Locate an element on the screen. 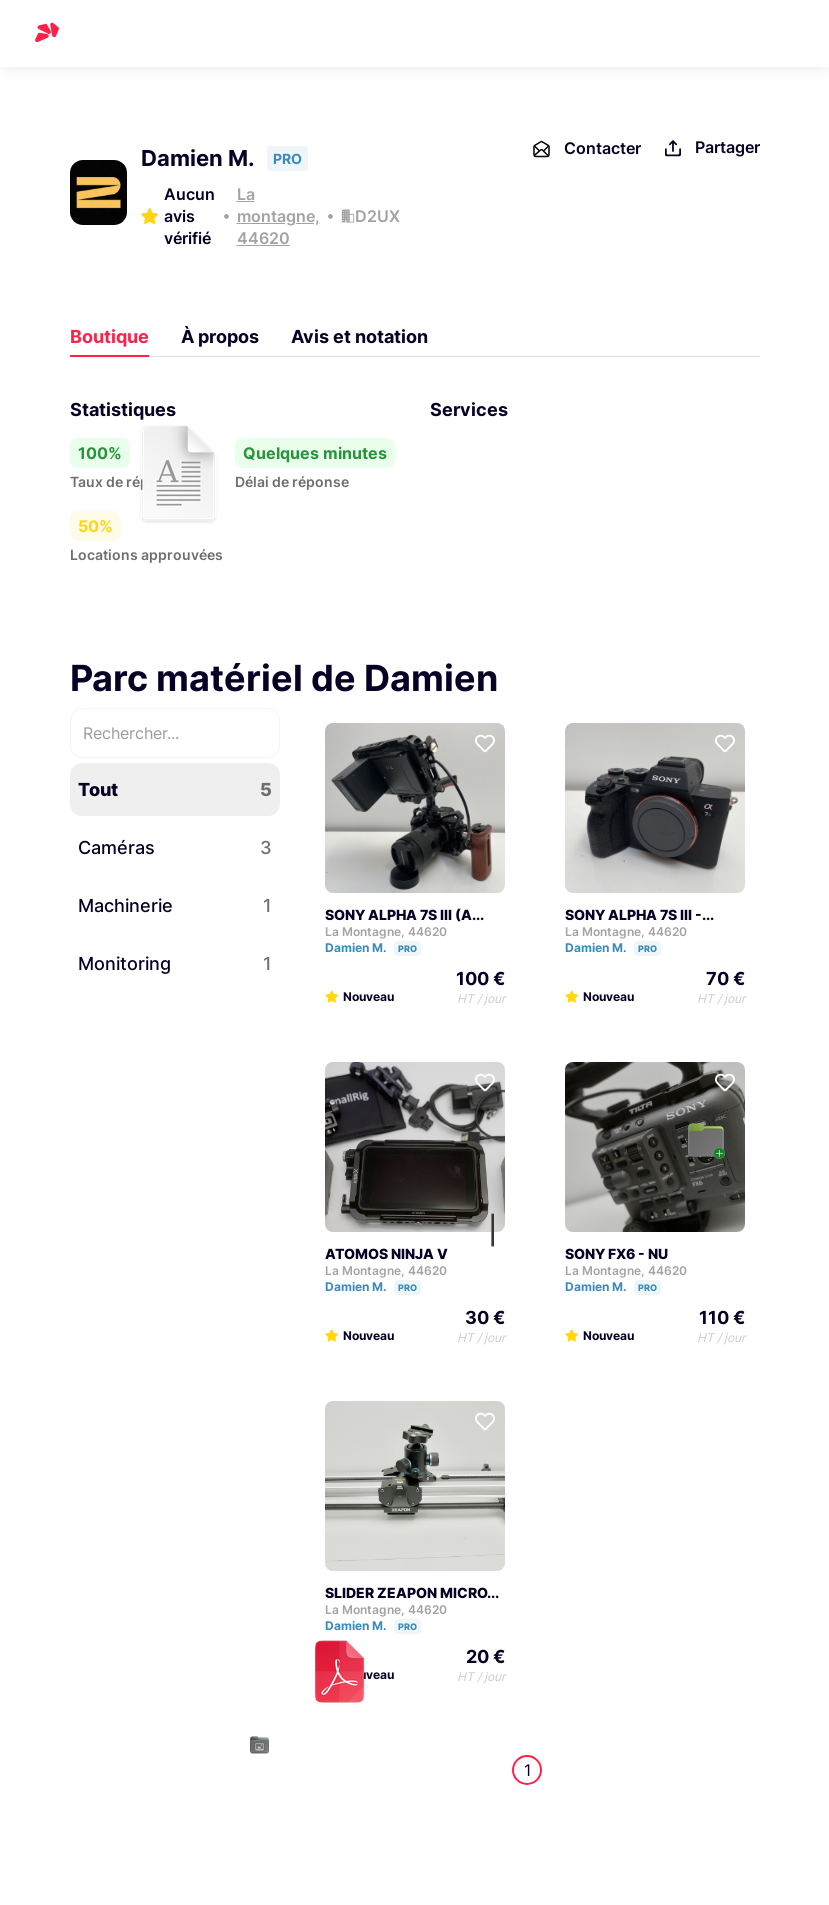 This screenshot has height=1905, width=829. visual divider between UI elements is located at coordinates (494, 1230).